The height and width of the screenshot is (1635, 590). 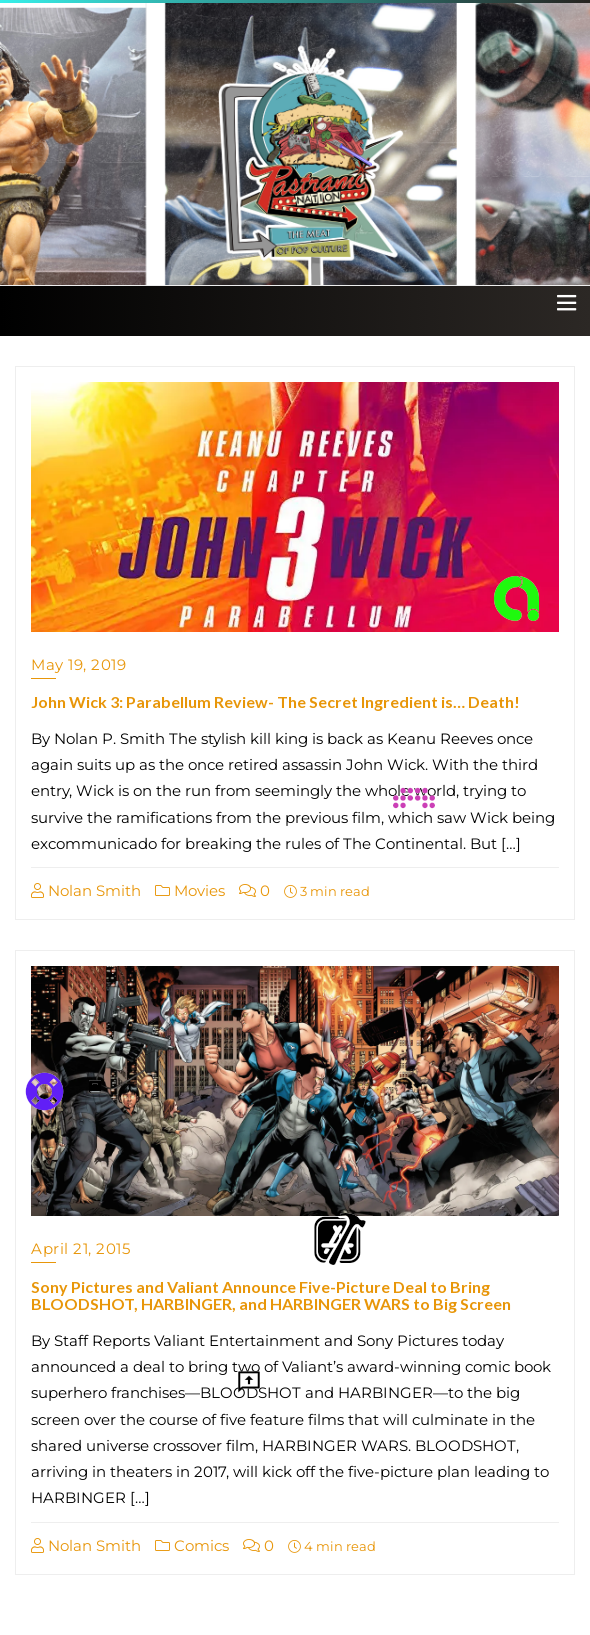 I want to click on open bitwig studio application, so click(x=414, y=798).